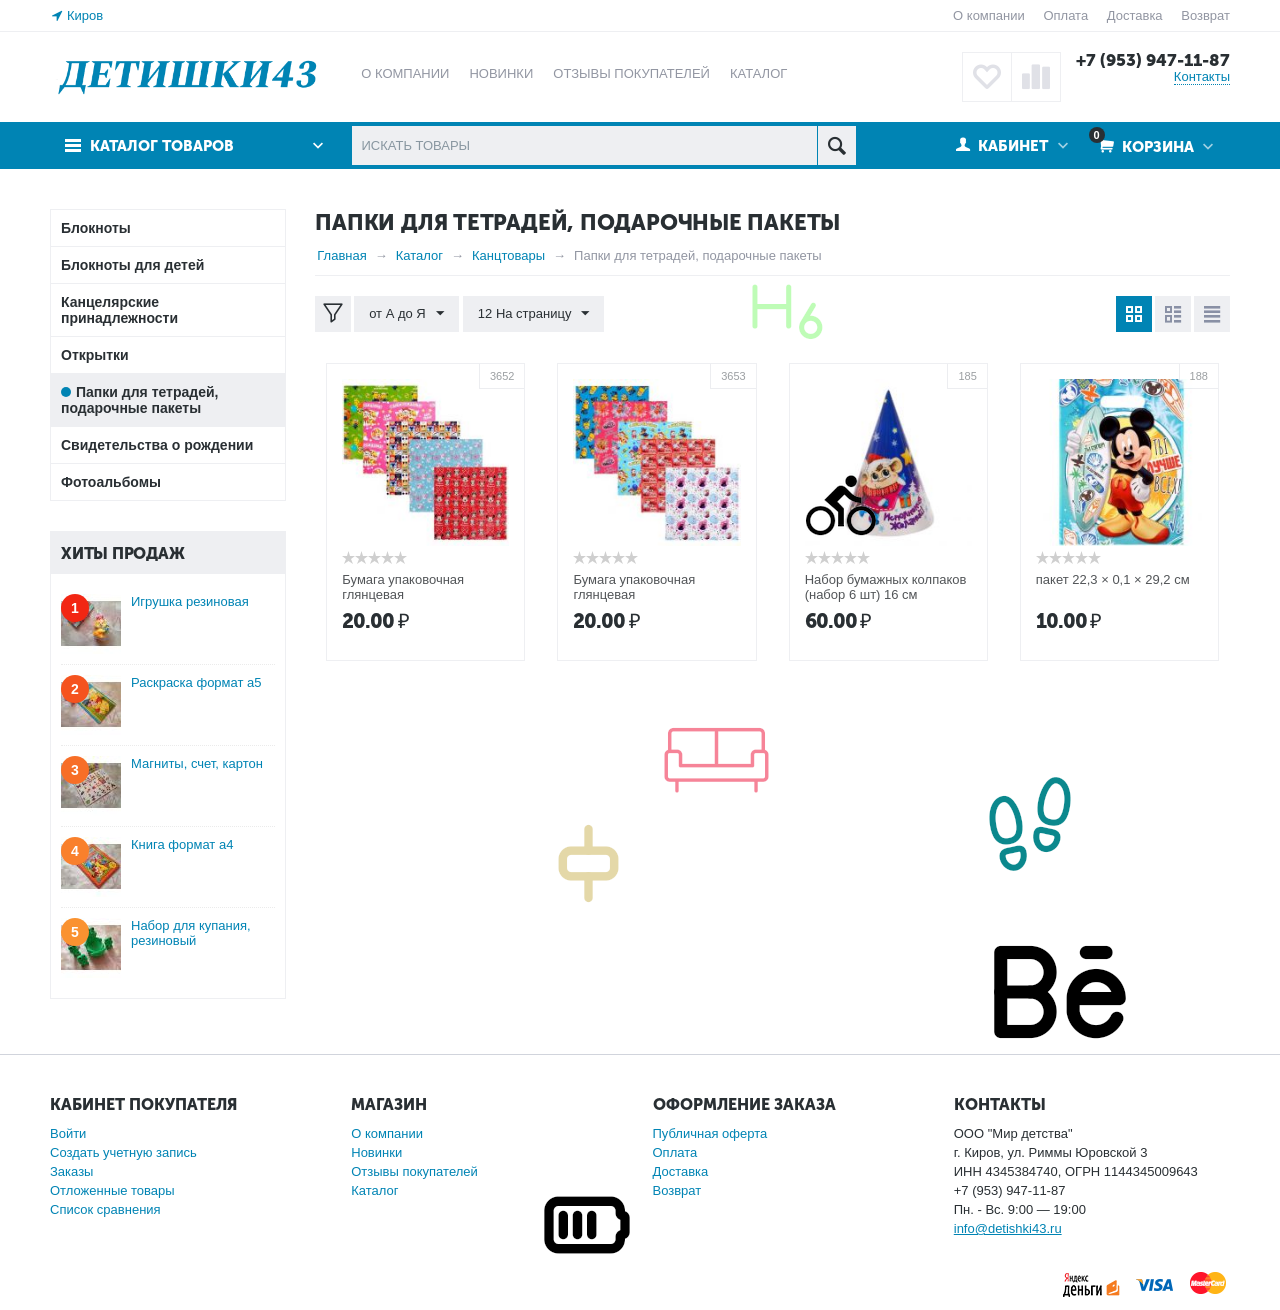 Image resolution: width=1280 pixels, height=1310 pixels. I want to click on indicates battery at 75% charge, so click(587, 1225).